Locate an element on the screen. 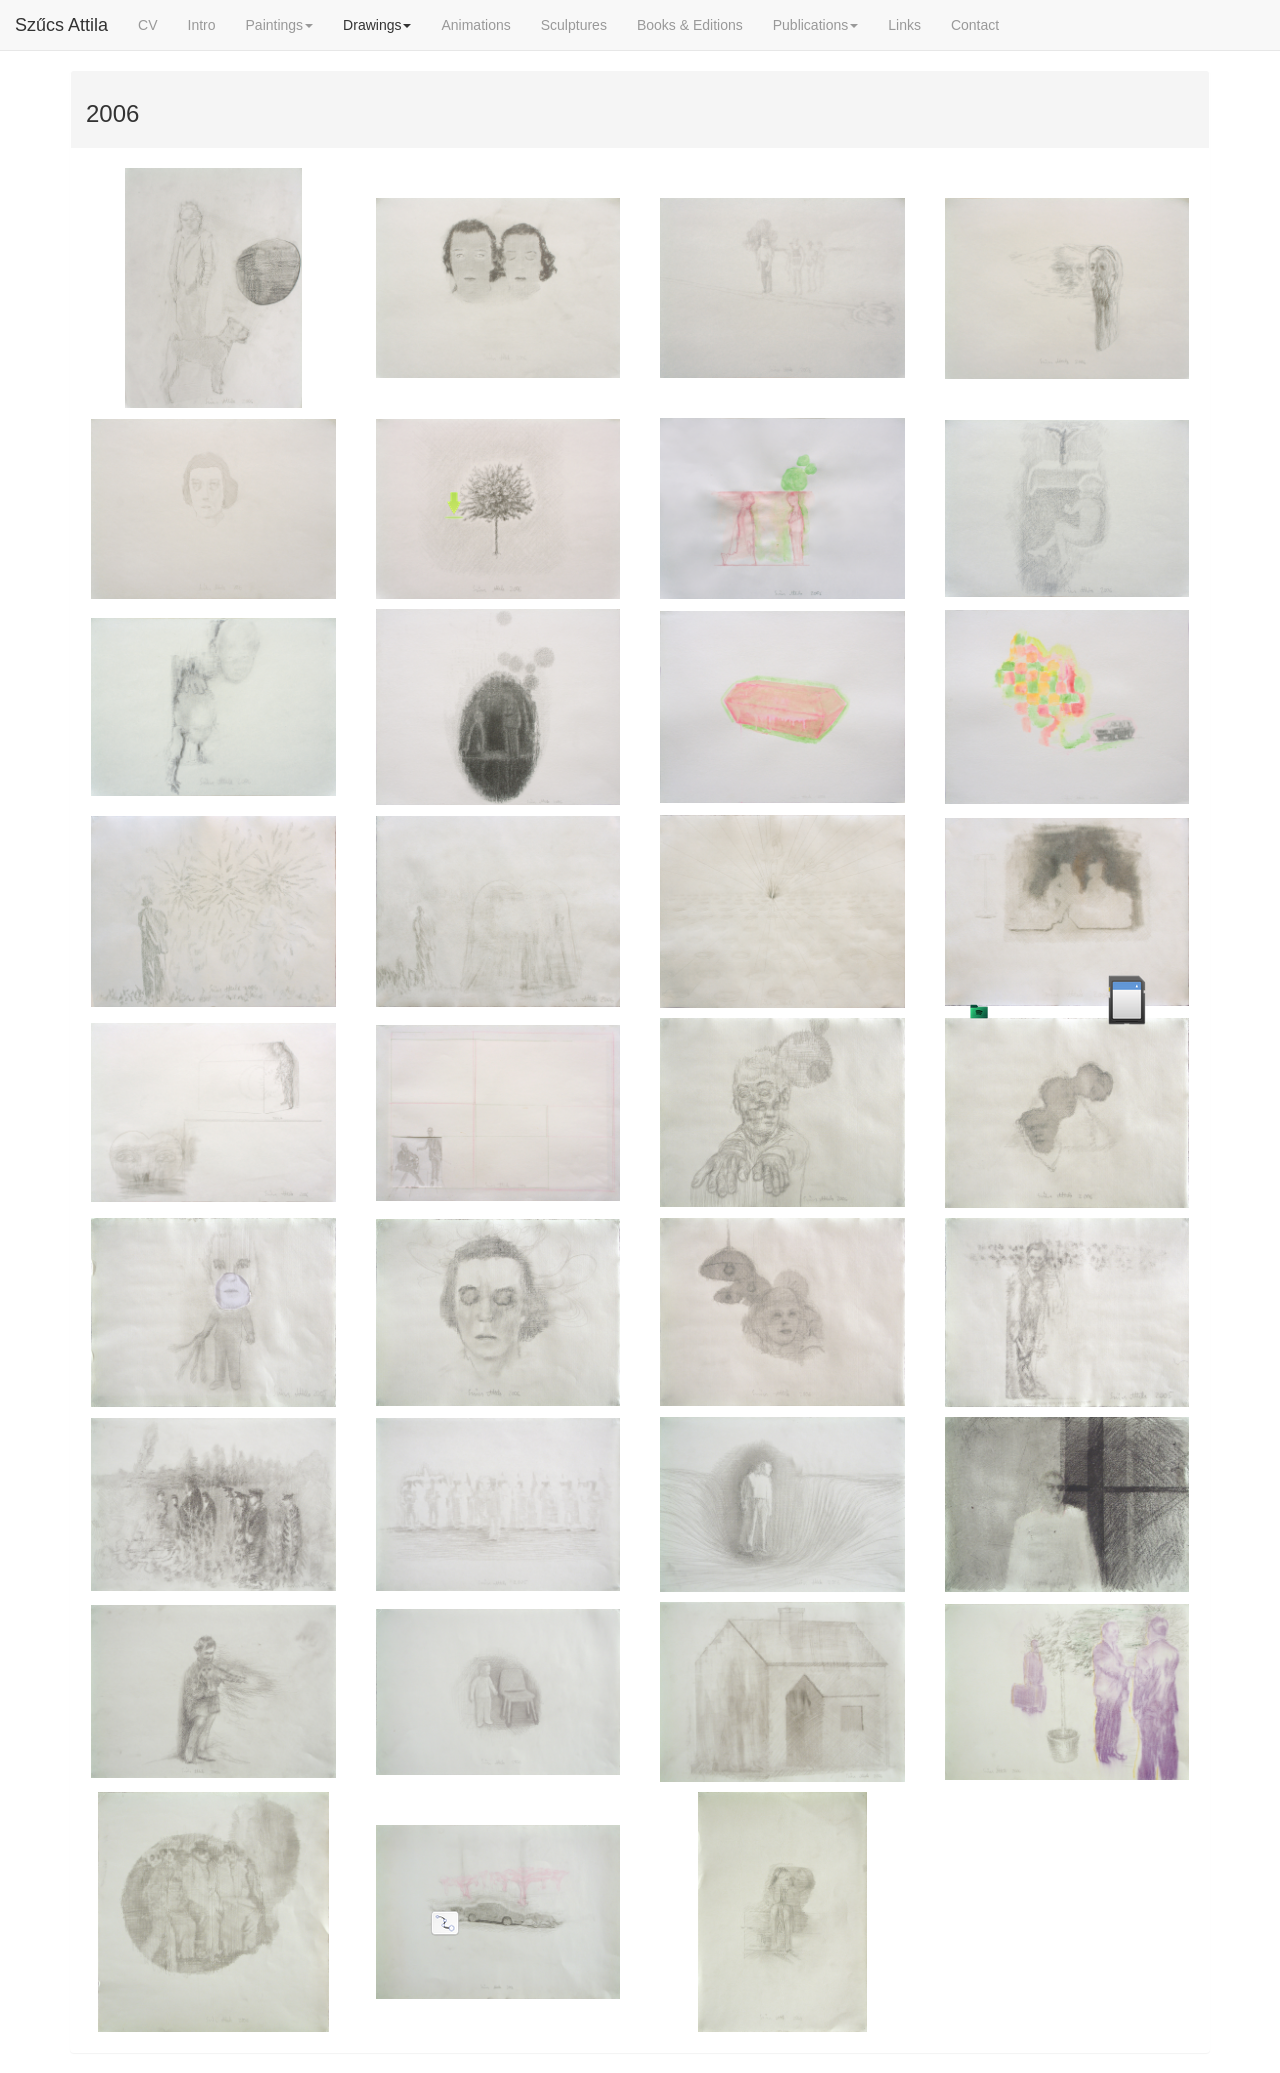 The height and width of the screenshot is (2073, 1280). save file to disk is located at coordinates (454, 504).